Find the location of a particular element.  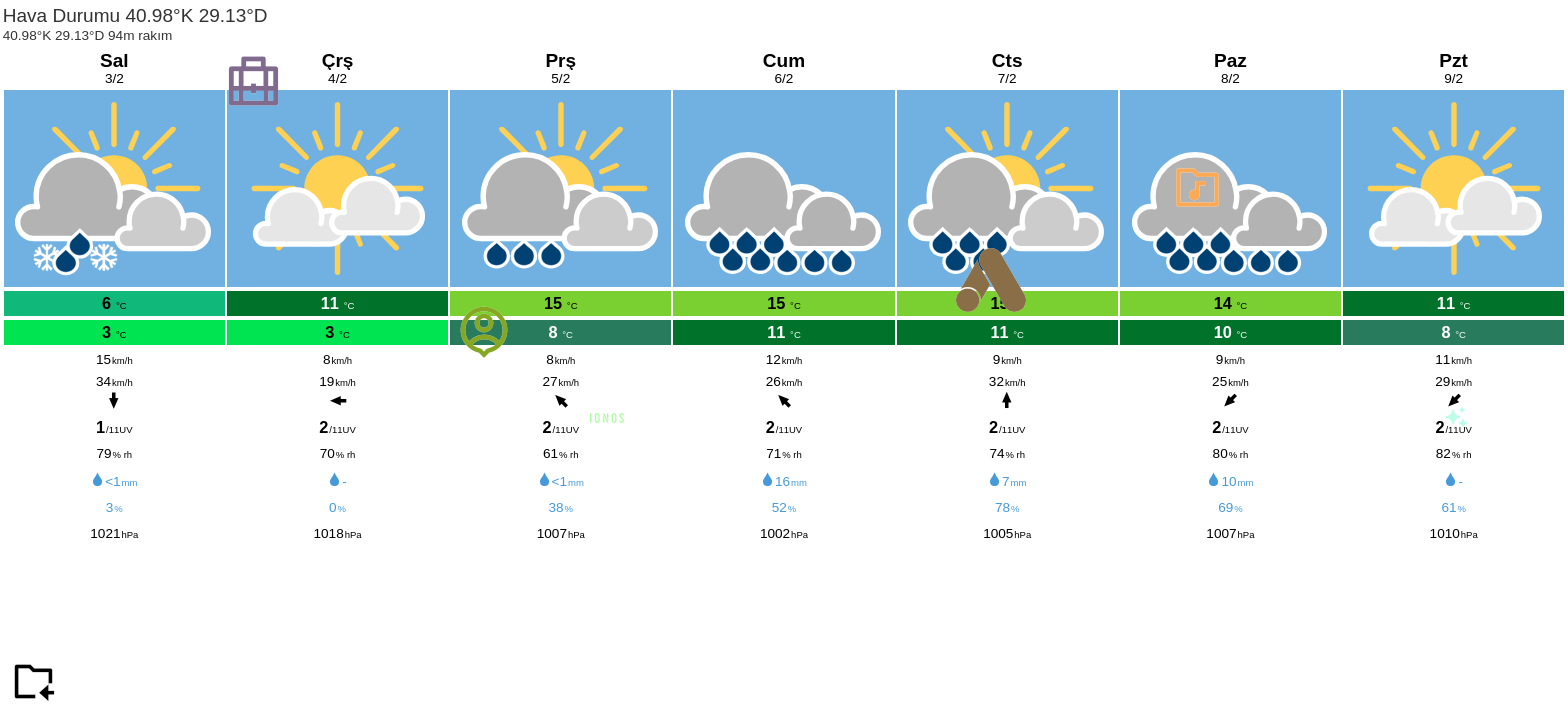

view user location on map is located at coordinates (484, 330).